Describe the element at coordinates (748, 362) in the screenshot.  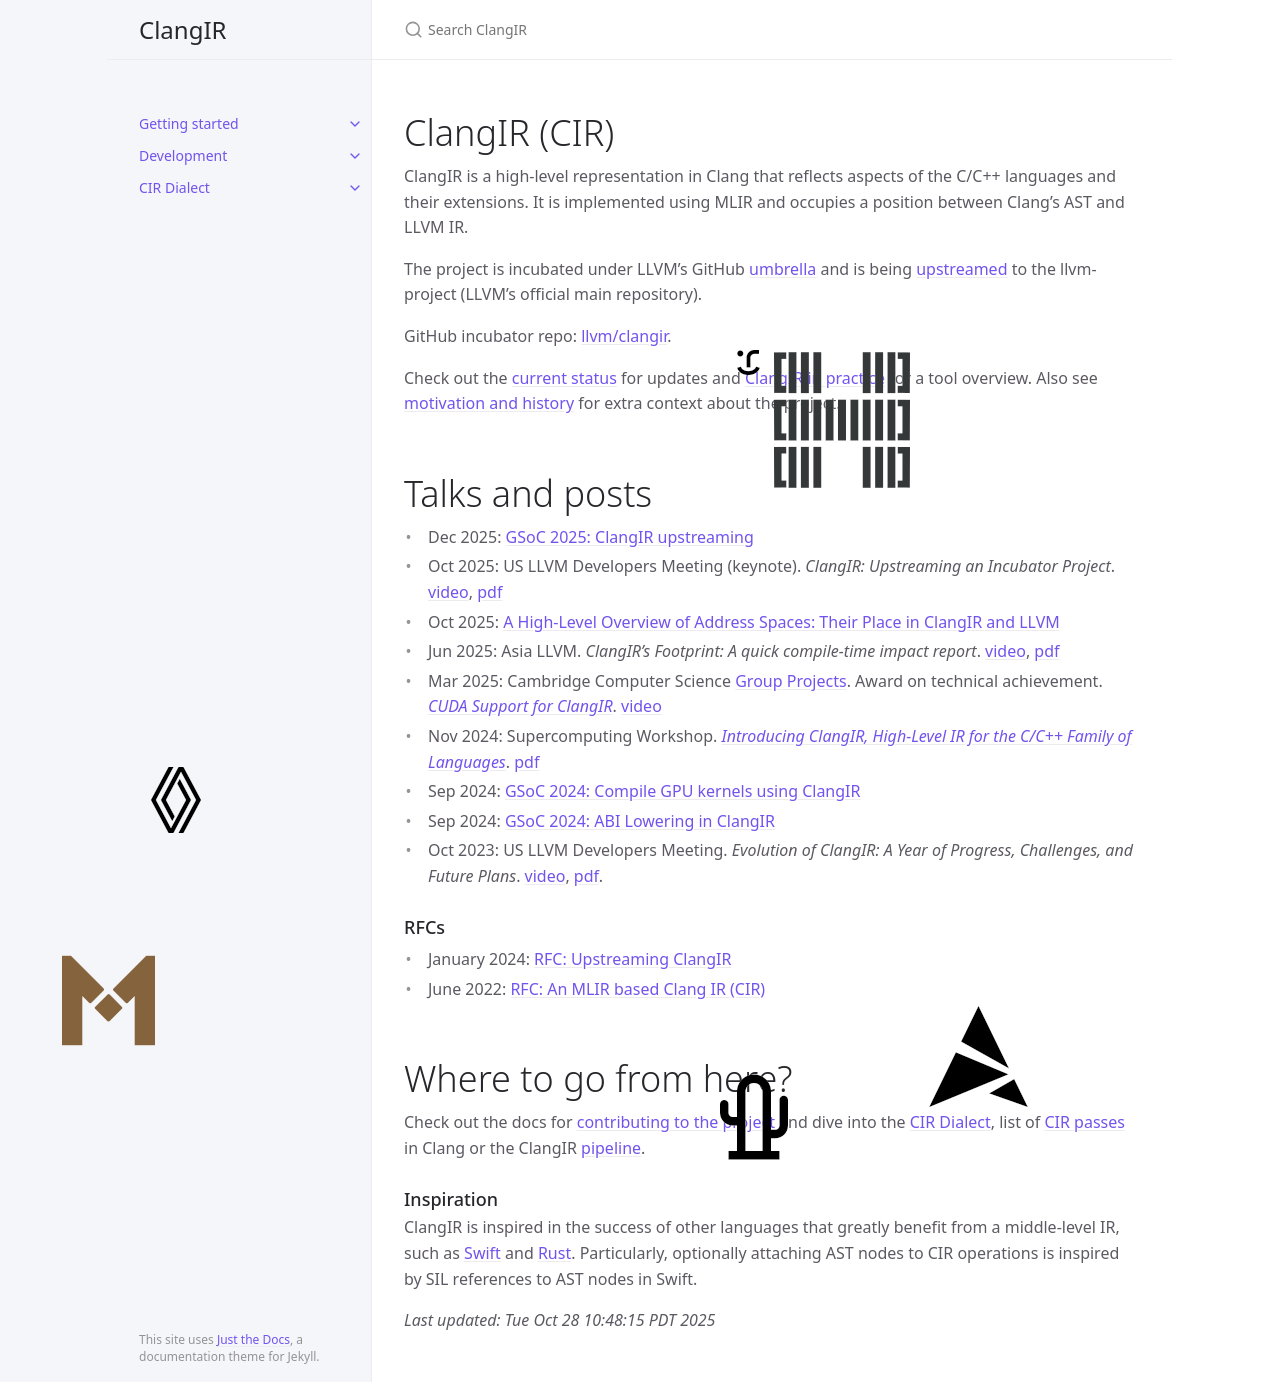
I see `rezgo booking platform logo` at that location.